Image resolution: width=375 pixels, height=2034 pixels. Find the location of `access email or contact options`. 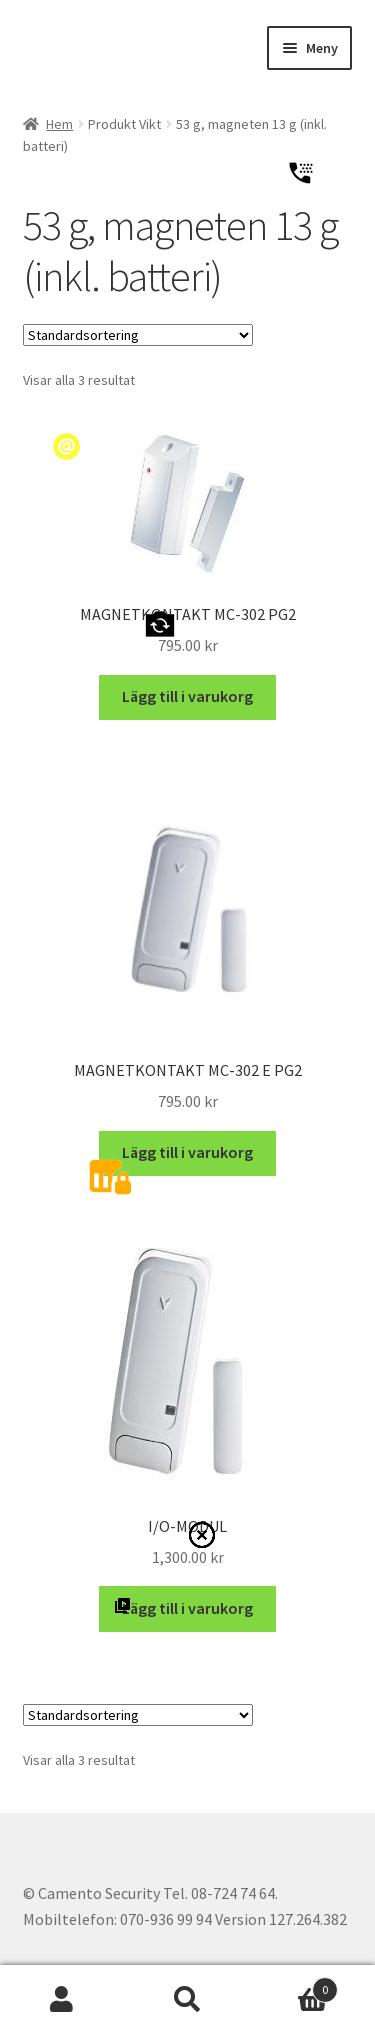

access email or contact options is located at coordinates (66, 446).